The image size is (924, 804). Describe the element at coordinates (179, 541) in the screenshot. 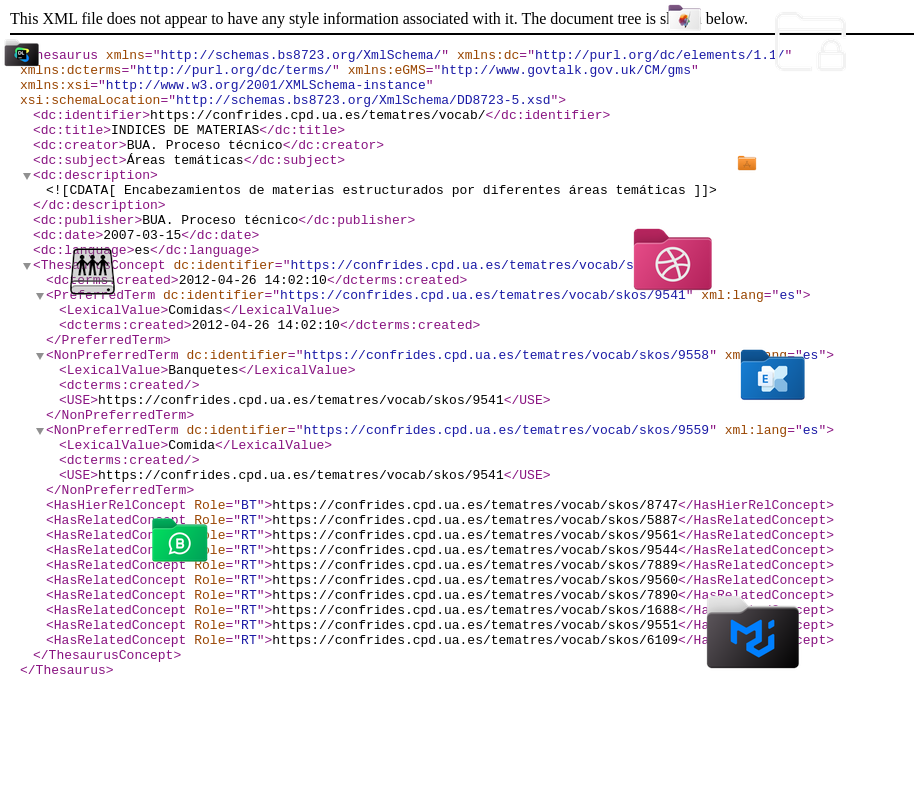

I see `folder containing whatsapp business files and data` at that location.